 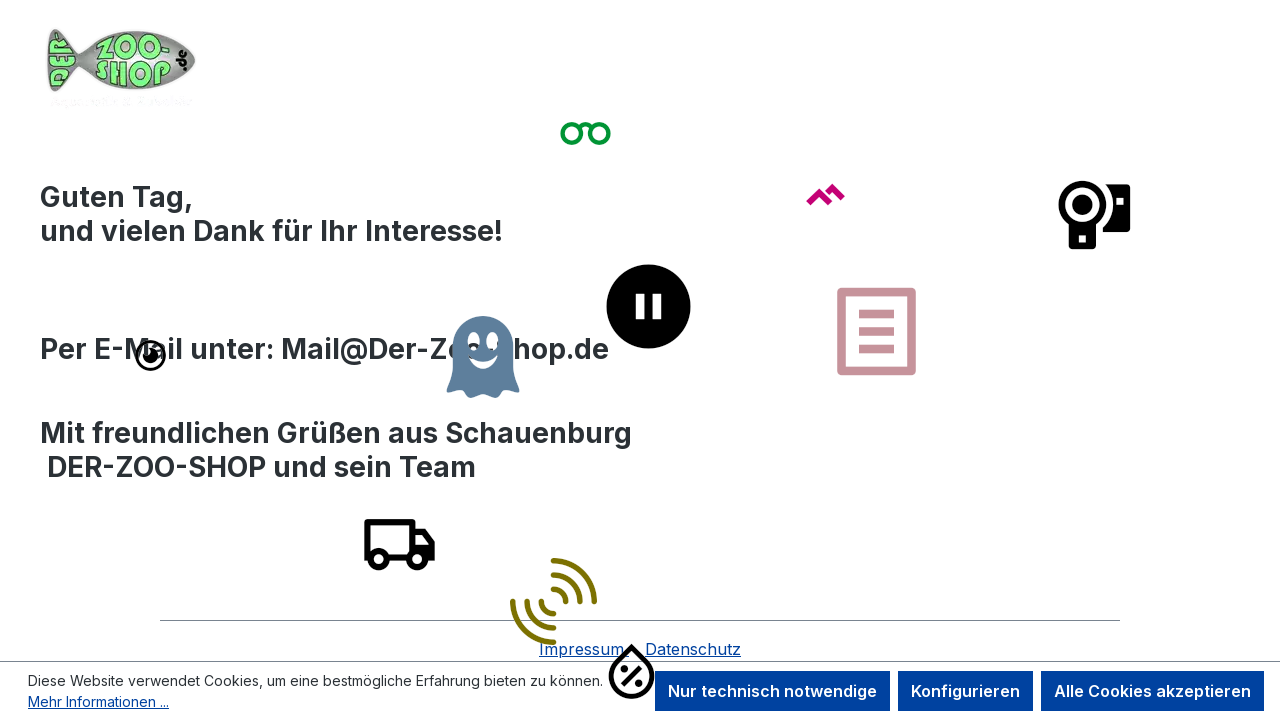 I want to click on view or preview content, so click(x=150, y=355).